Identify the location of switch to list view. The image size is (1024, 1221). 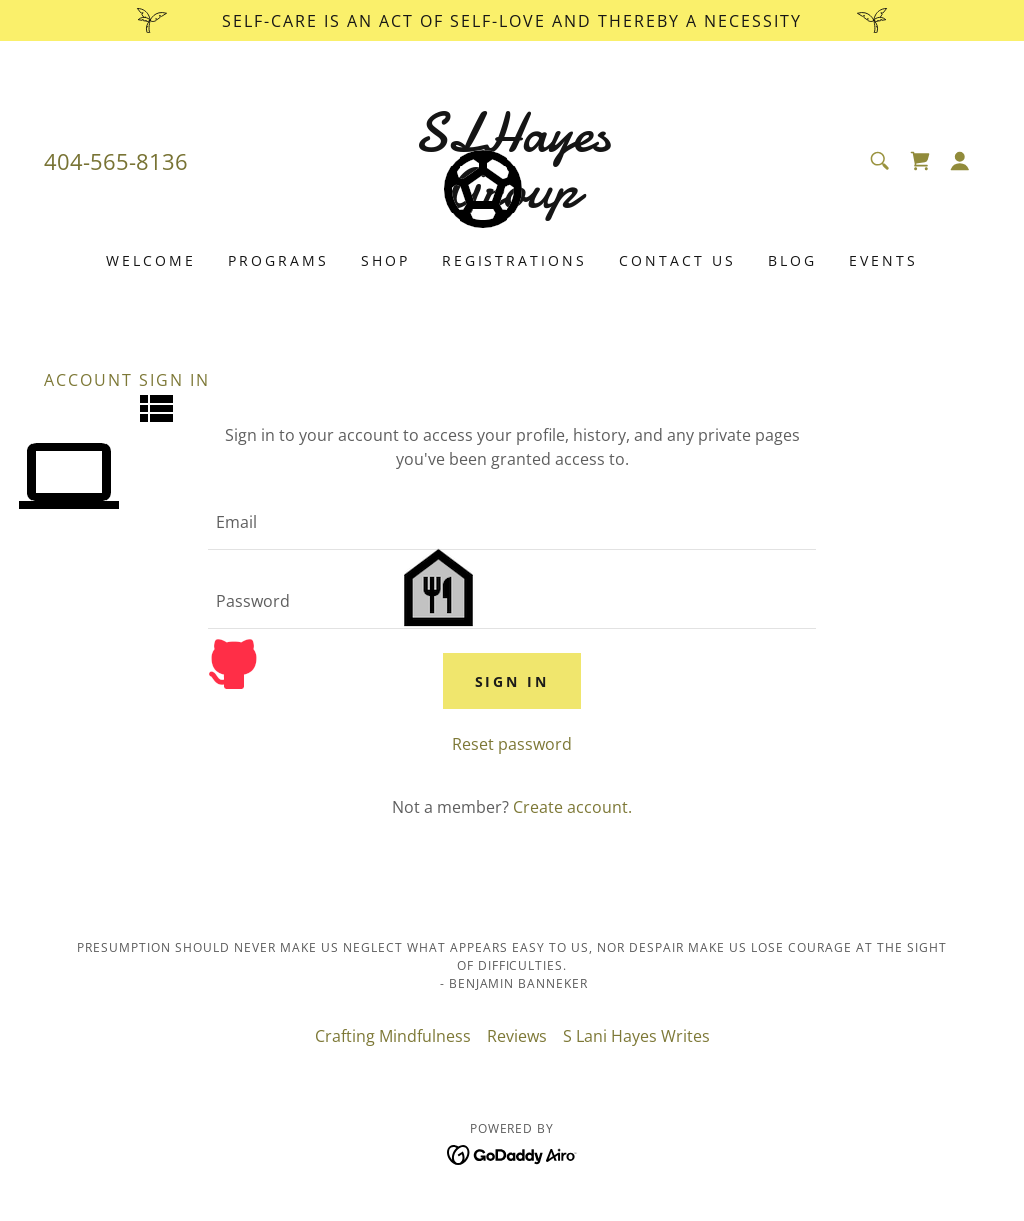
(157, 408).